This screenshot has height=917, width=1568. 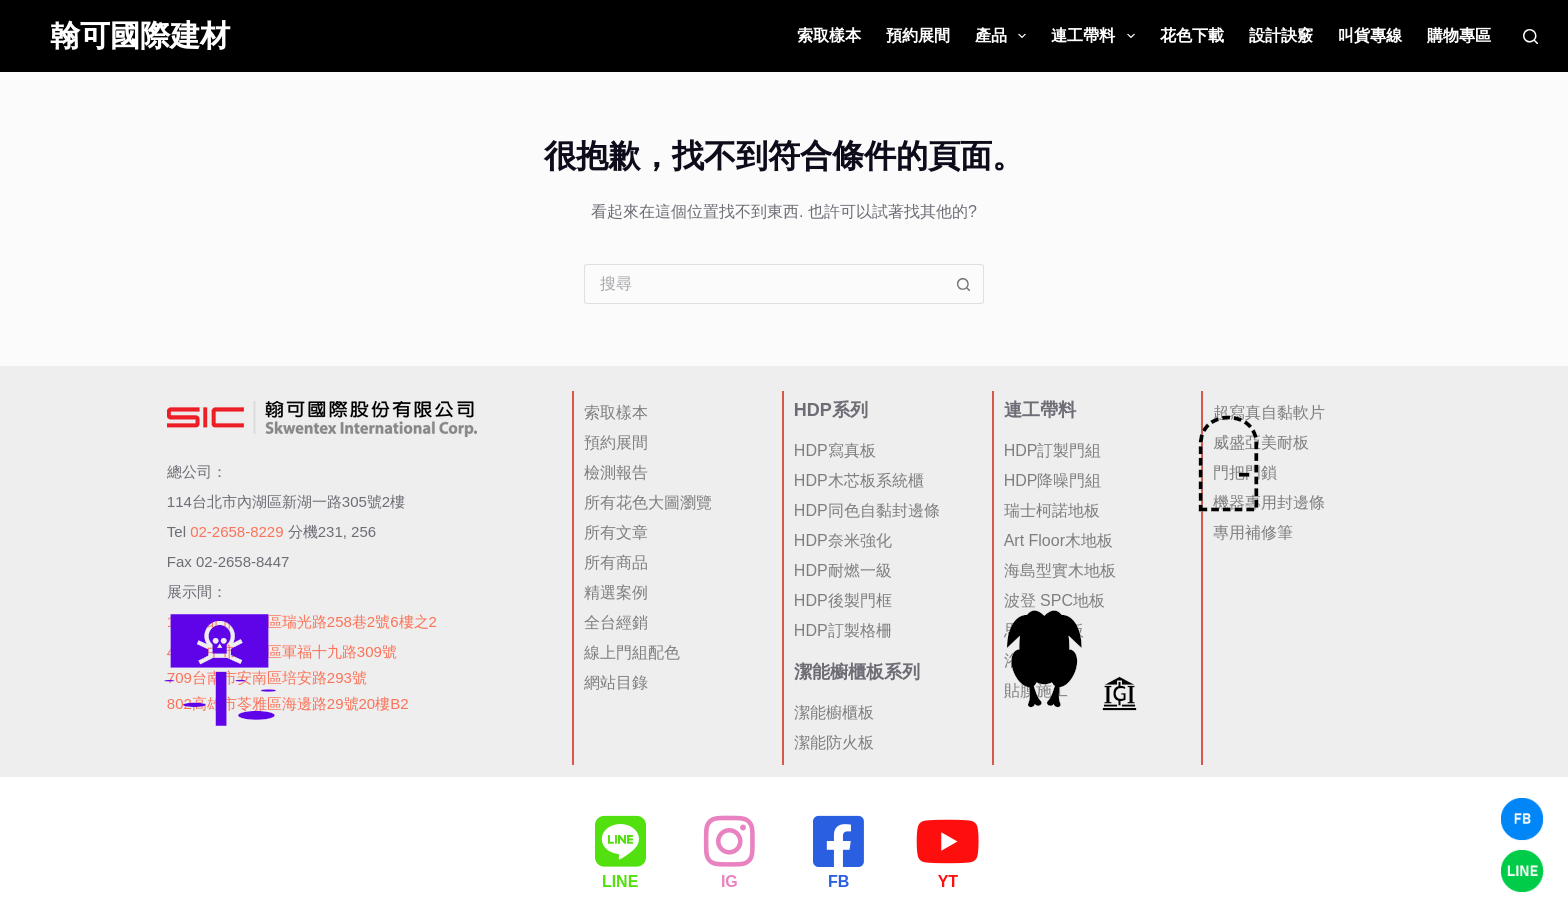 I want to click on discover a hidden passage or secret area, so click(x=1228, y=463).